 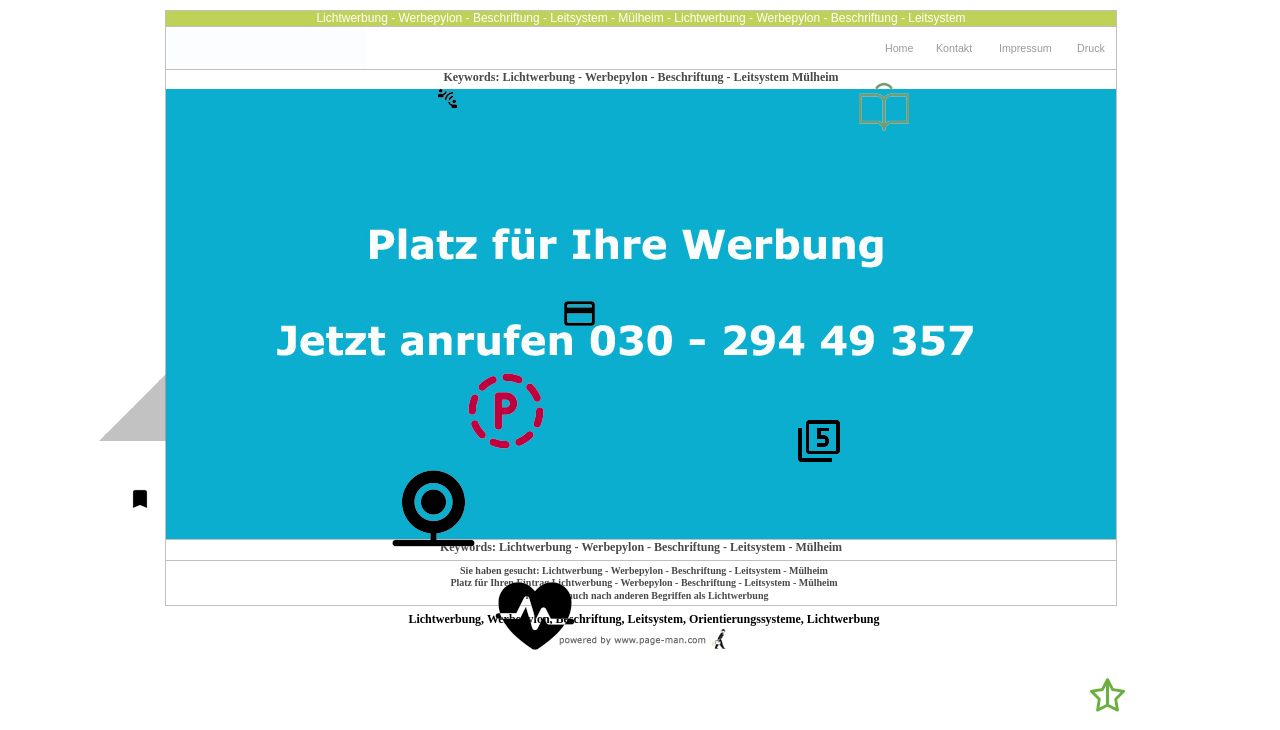 I want to click on access payment methods, so click(x=579, y=313).